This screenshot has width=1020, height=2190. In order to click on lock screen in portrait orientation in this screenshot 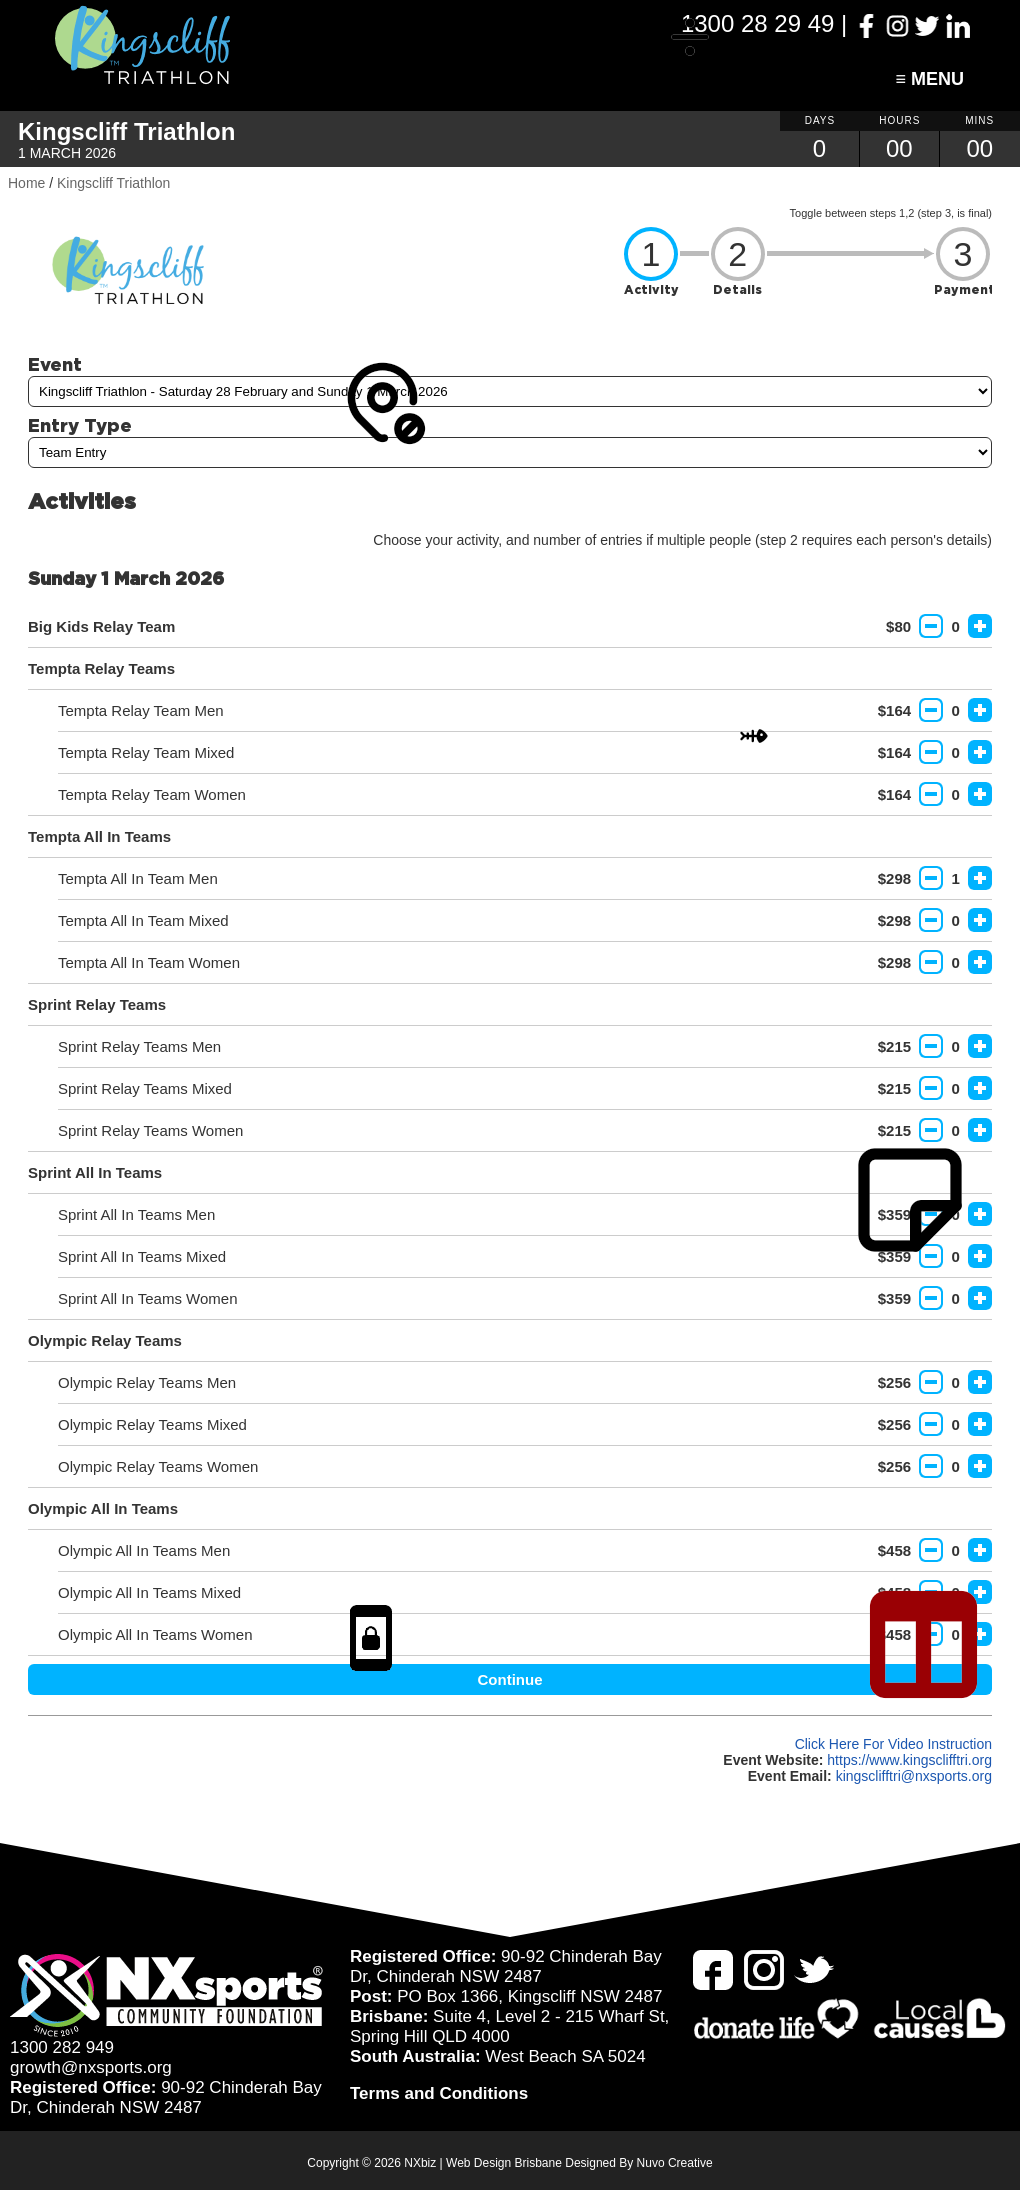, I will do `click(371, 1638)`.